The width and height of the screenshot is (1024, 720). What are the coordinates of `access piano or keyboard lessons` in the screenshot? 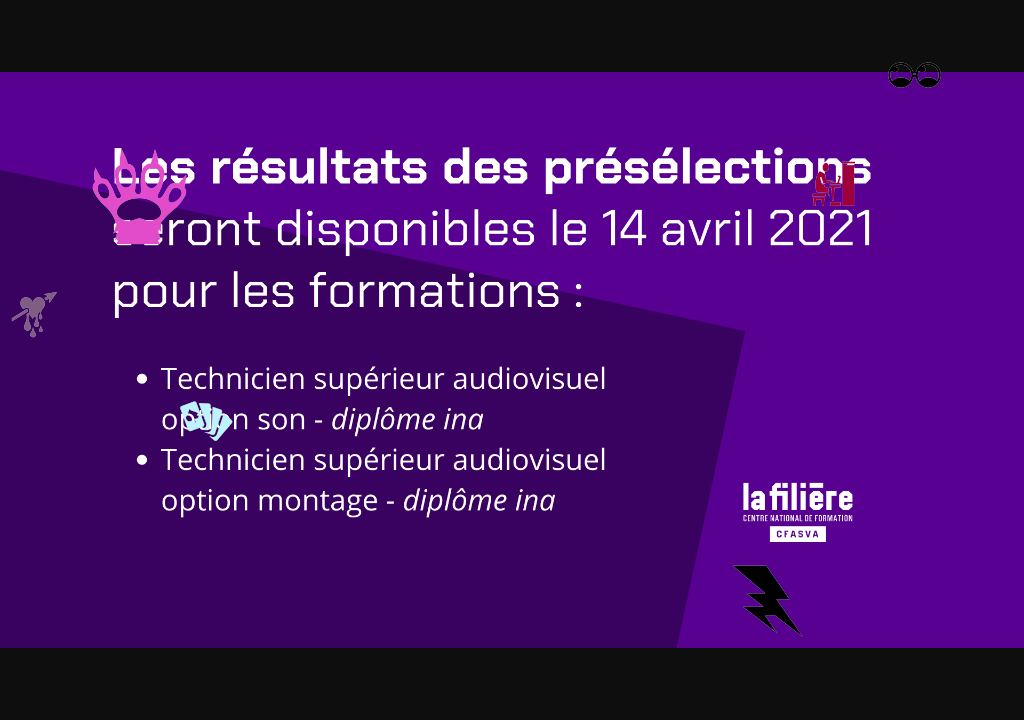 It's located at (834, 183).